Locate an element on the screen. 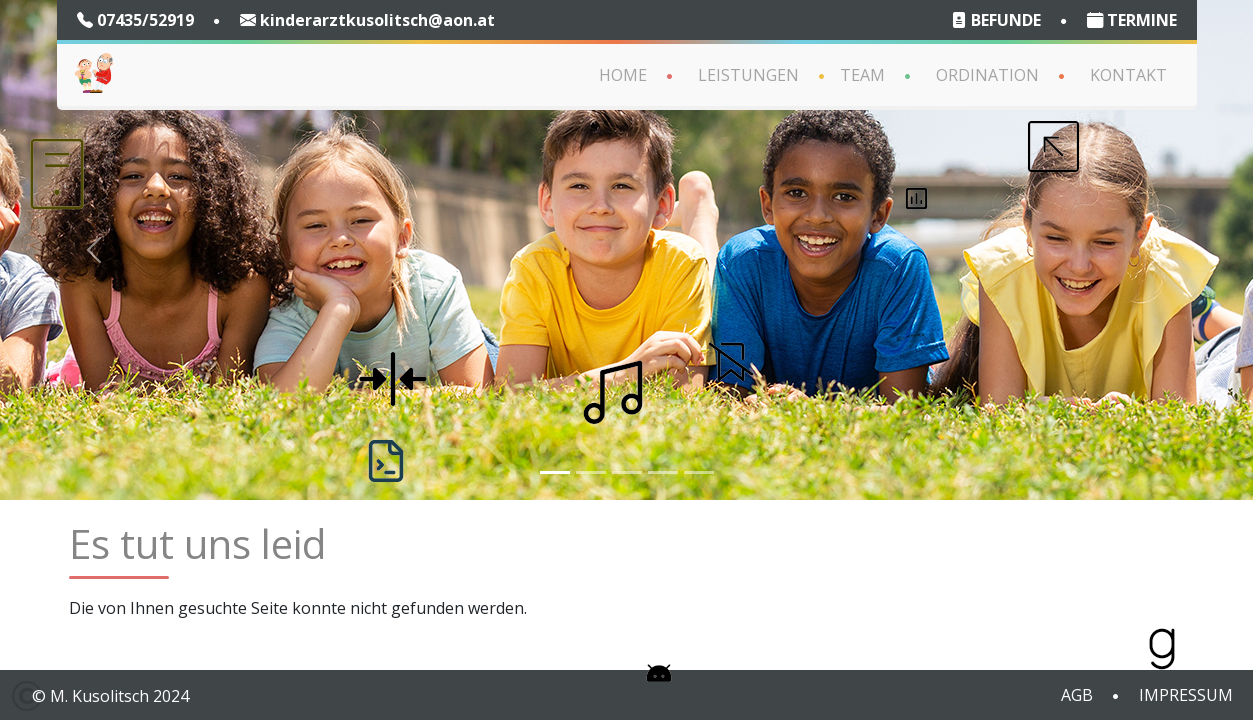  insert a chart or graph into a document is located at coordinates (916, 198).